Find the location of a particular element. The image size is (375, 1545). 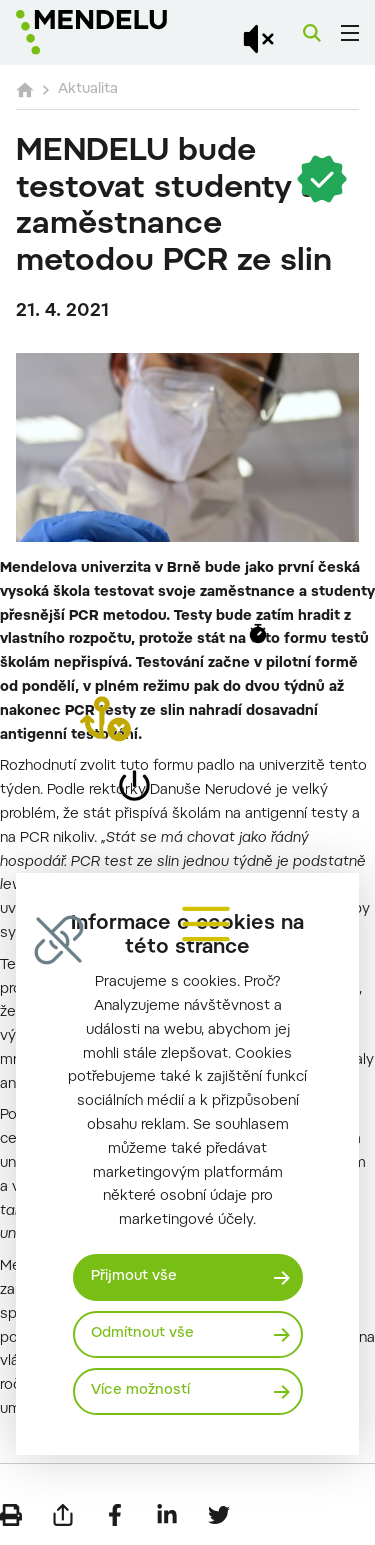

power on or off the device is located at coordinates (134, 785).